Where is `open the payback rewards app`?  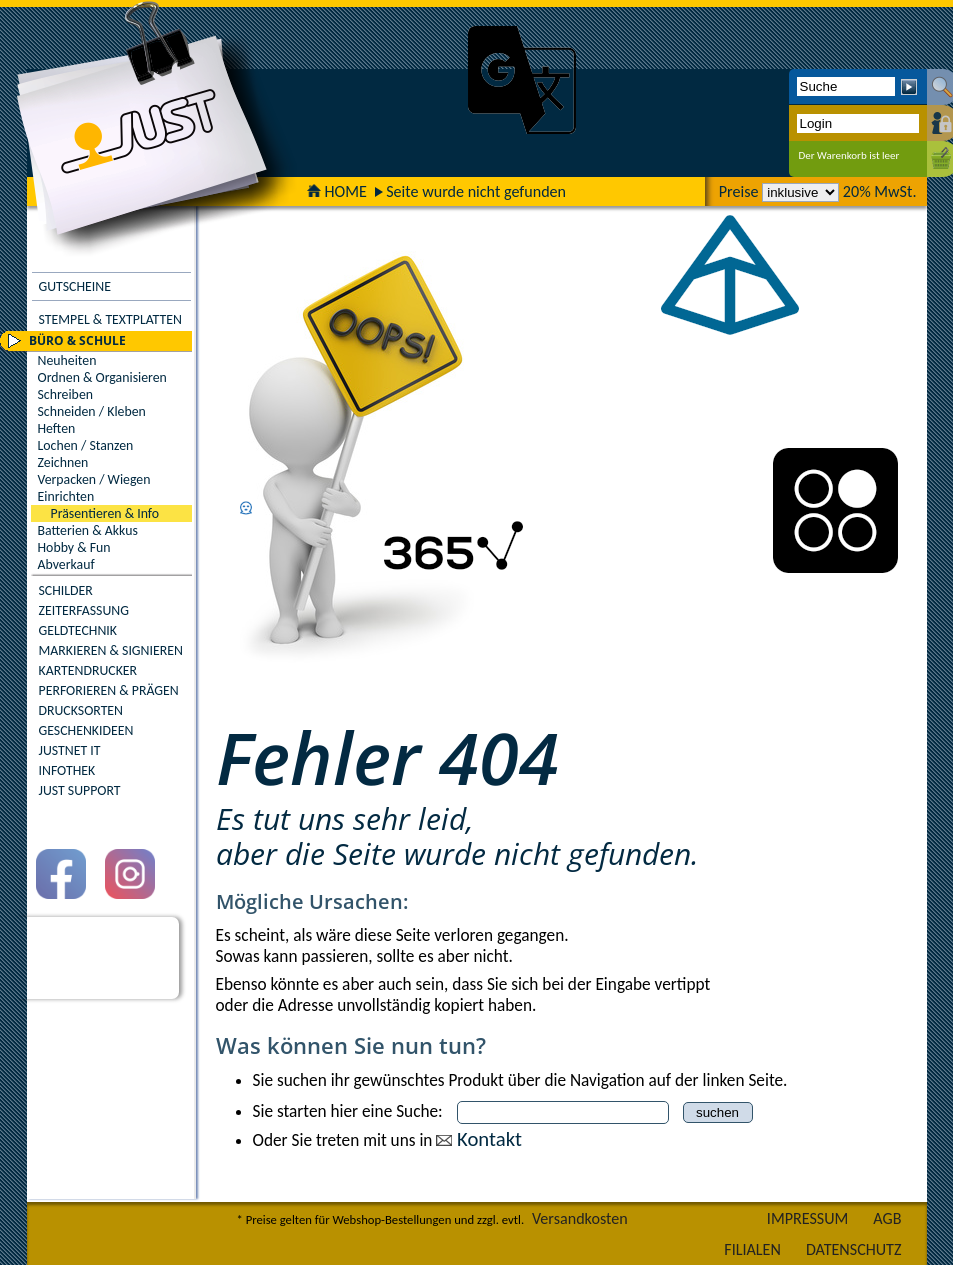
open the payback rewards app is located at coordinates (835, 510).